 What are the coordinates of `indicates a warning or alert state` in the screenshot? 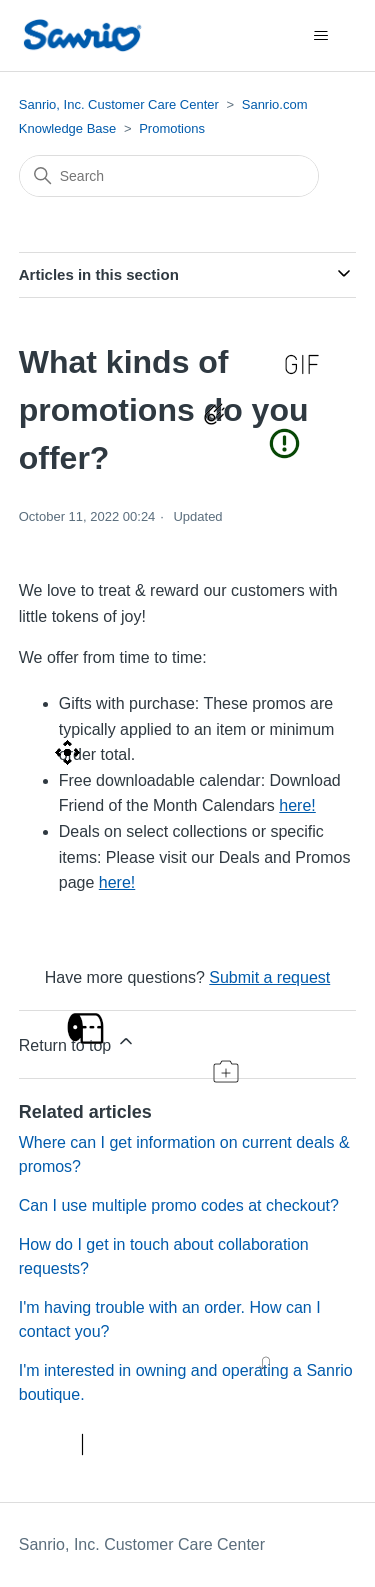 It's located at (284, 443).